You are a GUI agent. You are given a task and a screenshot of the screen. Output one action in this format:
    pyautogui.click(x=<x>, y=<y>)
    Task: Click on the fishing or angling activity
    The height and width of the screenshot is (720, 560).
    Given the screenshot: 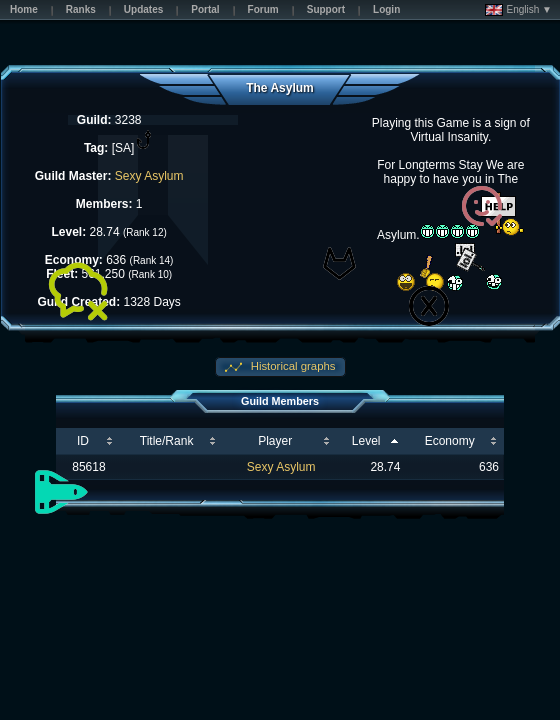 What is the action you would take?
    pyautogui.click(x=144, y=140)
    